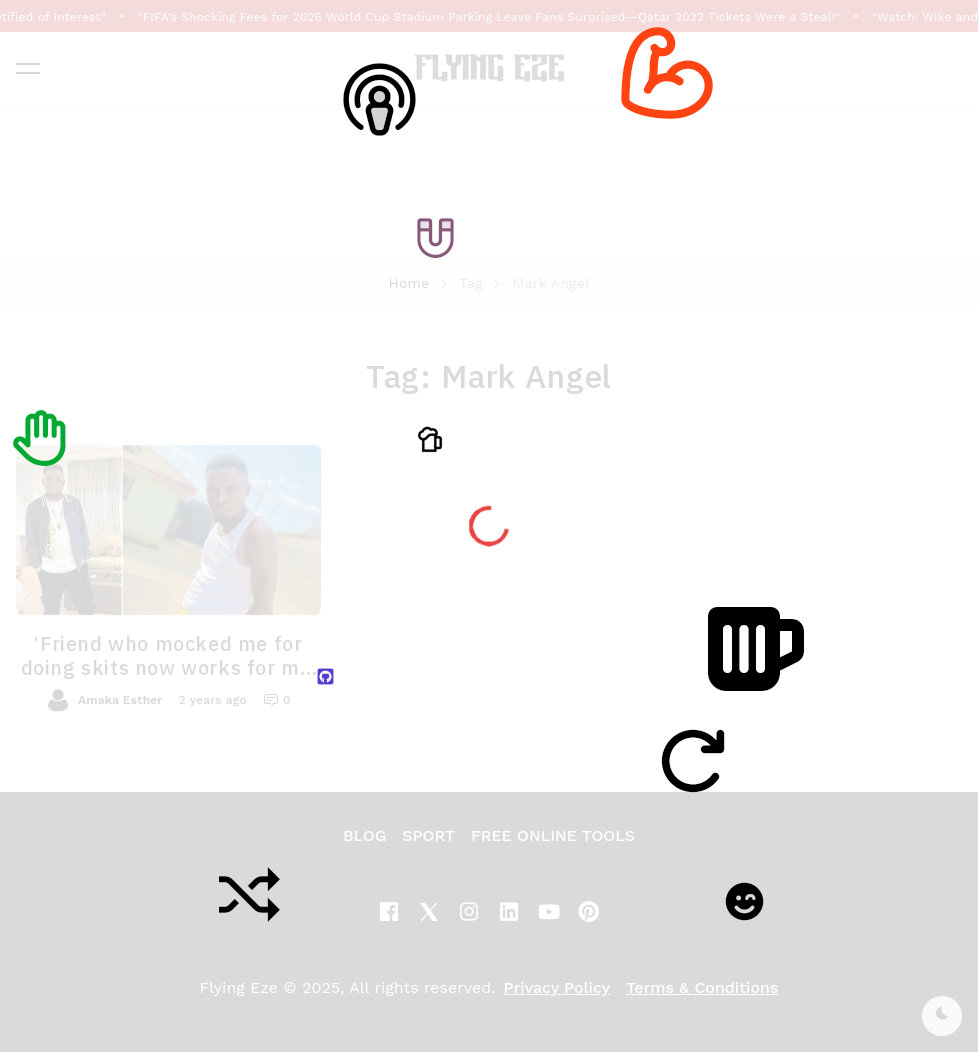 This screenshot has width=978, height=1052. Describe the element at coordinates (744, 901) in the screenshot. I see `insert a winking emoji or emoticon` at that location.